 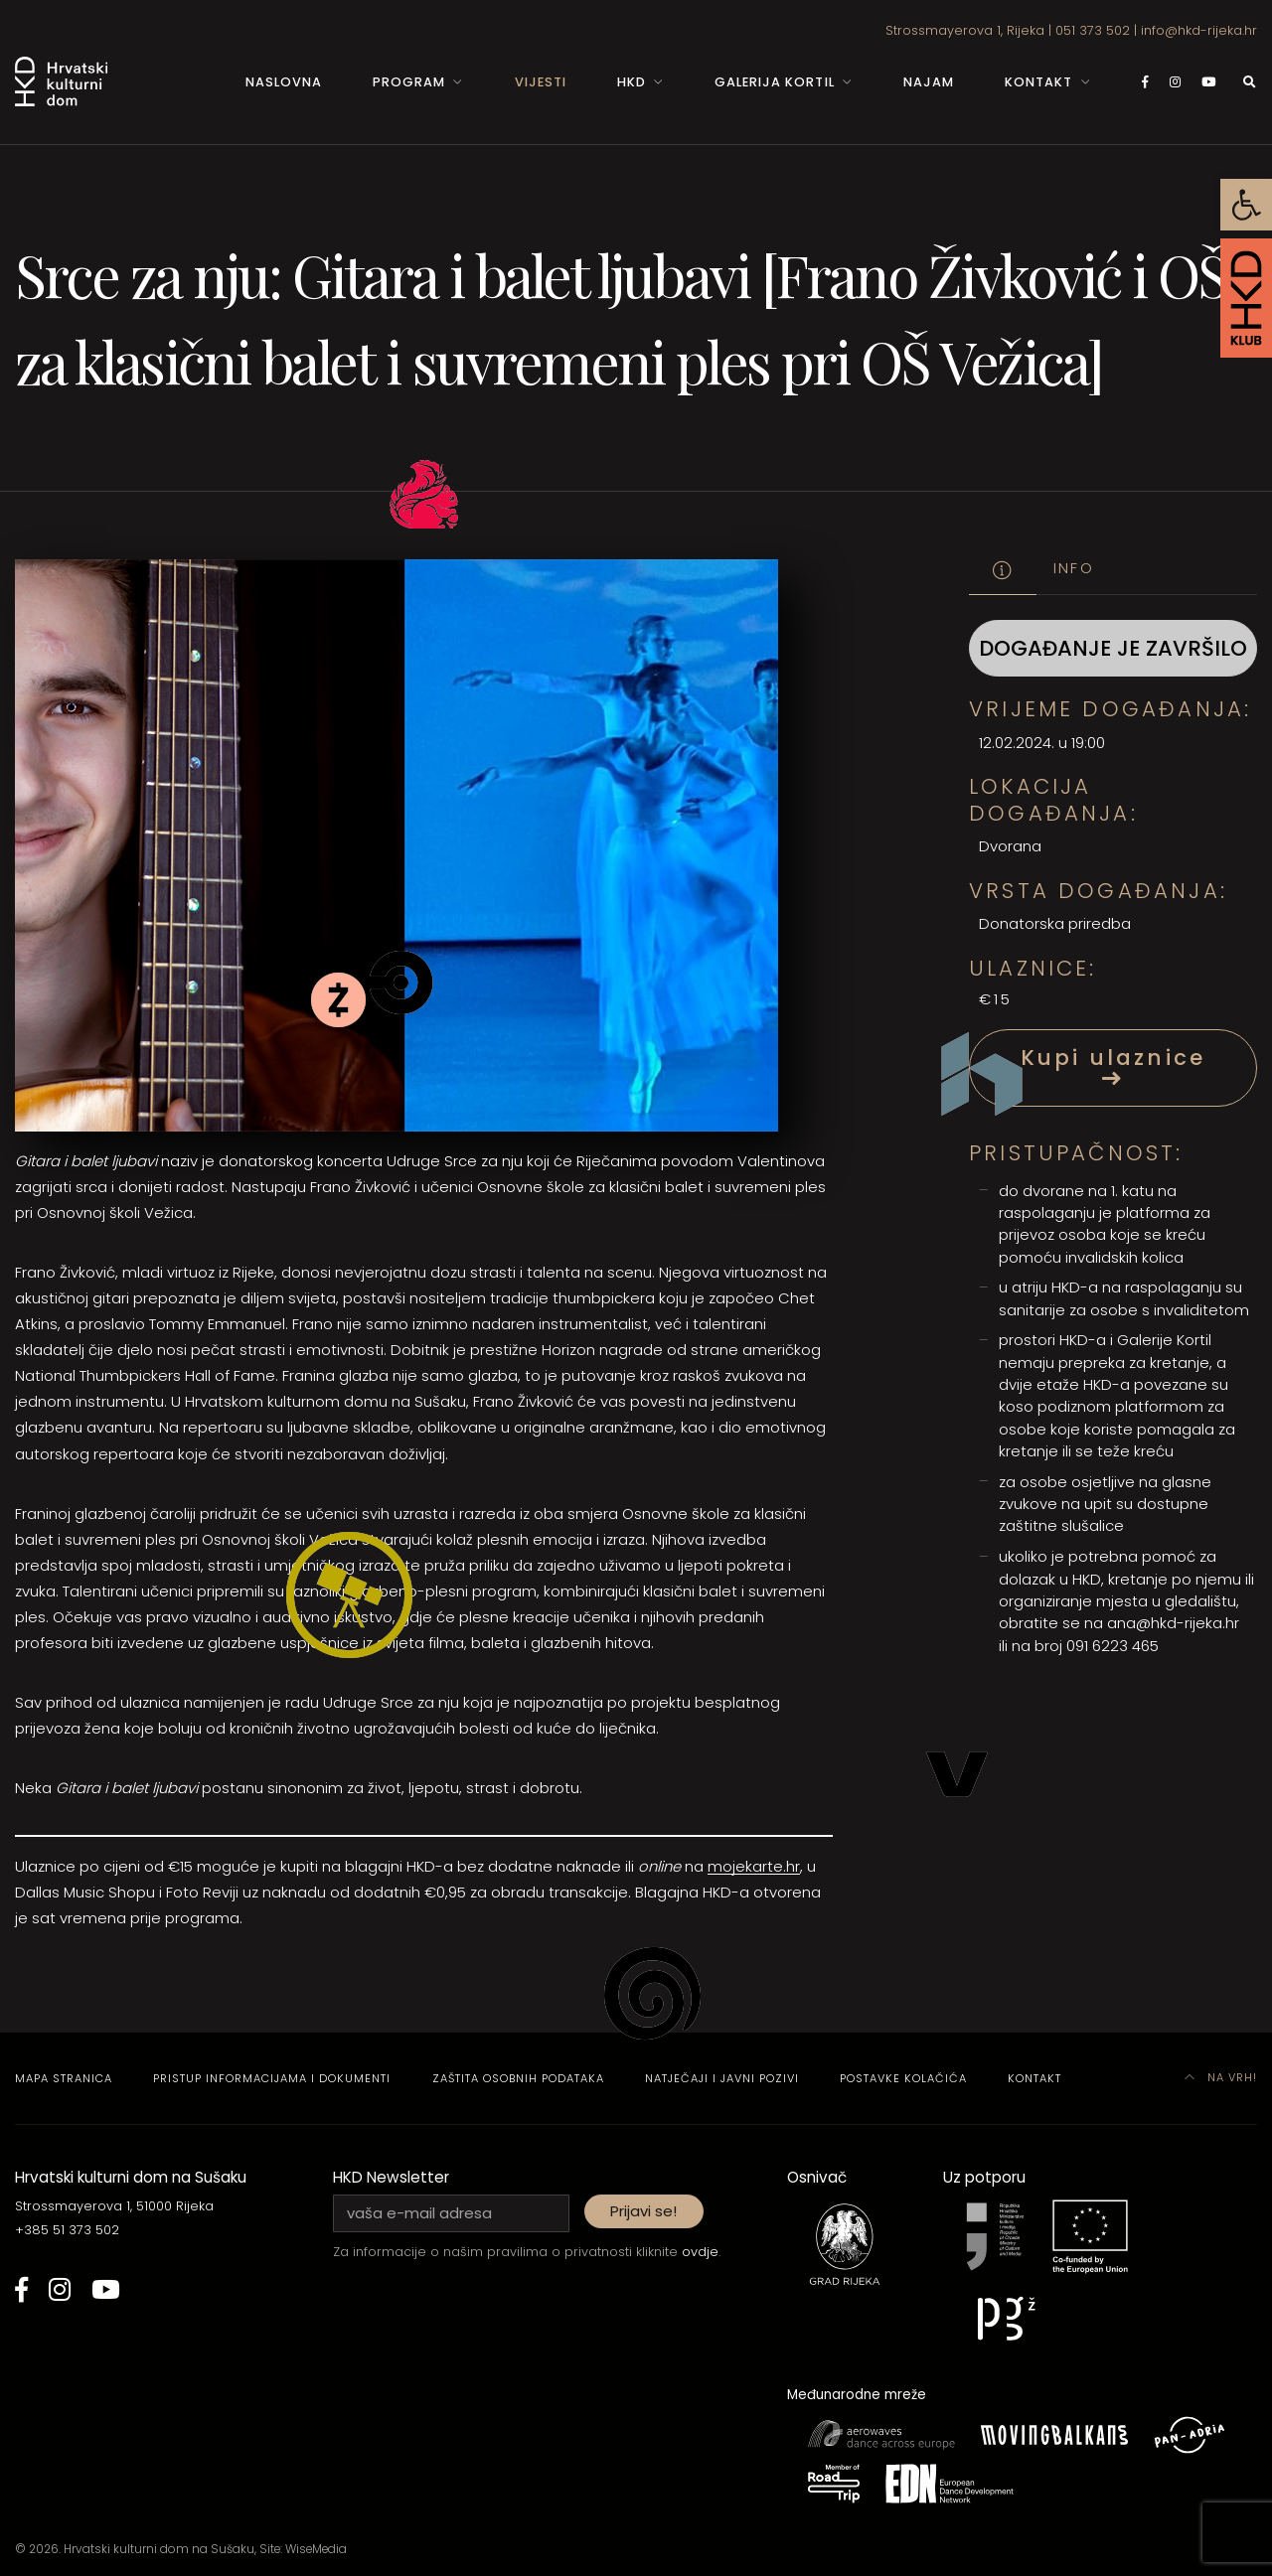 What do you see at coordinates (982, 1074) in the screenshot?
I see `open the Hearth app` at bounding box center [982, 1074].